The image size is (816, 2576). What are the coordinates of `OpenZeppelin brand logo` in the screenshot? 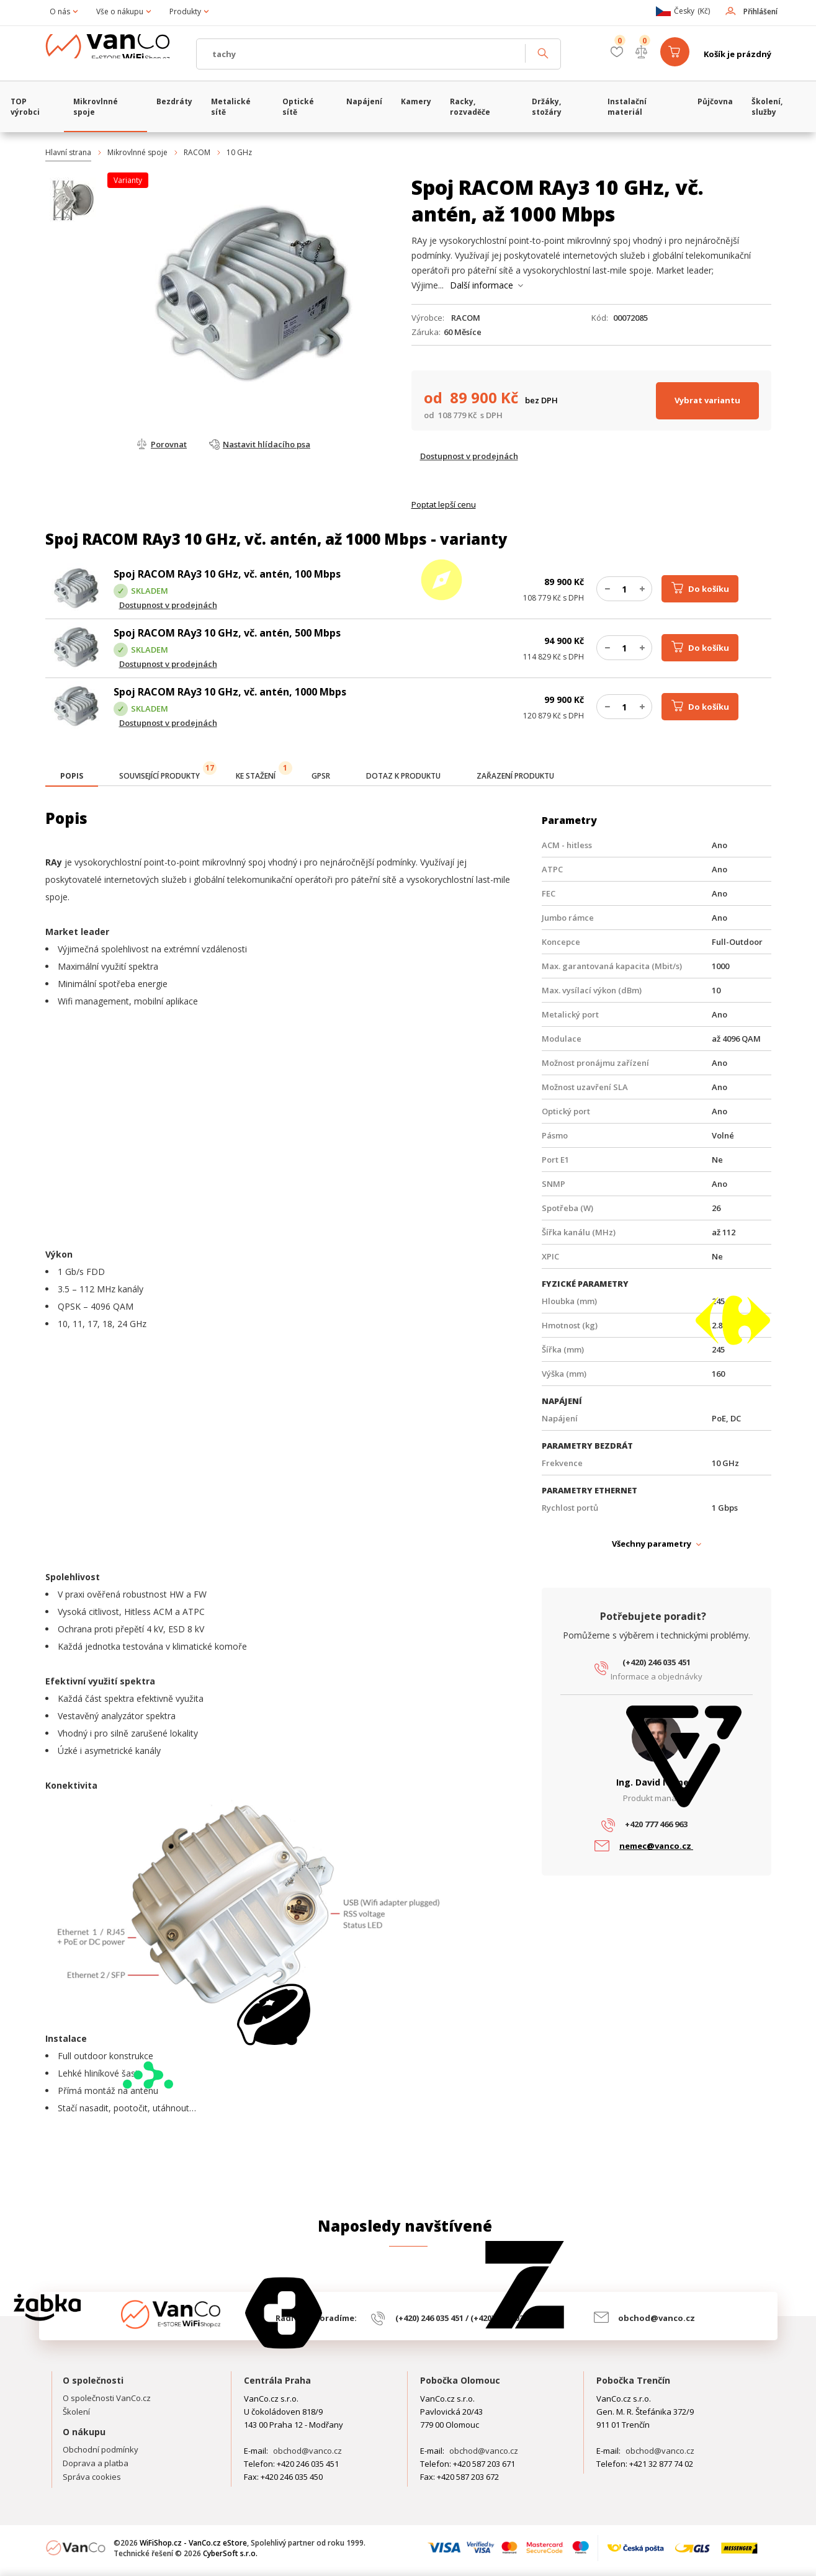 It's located at (524, 2284).